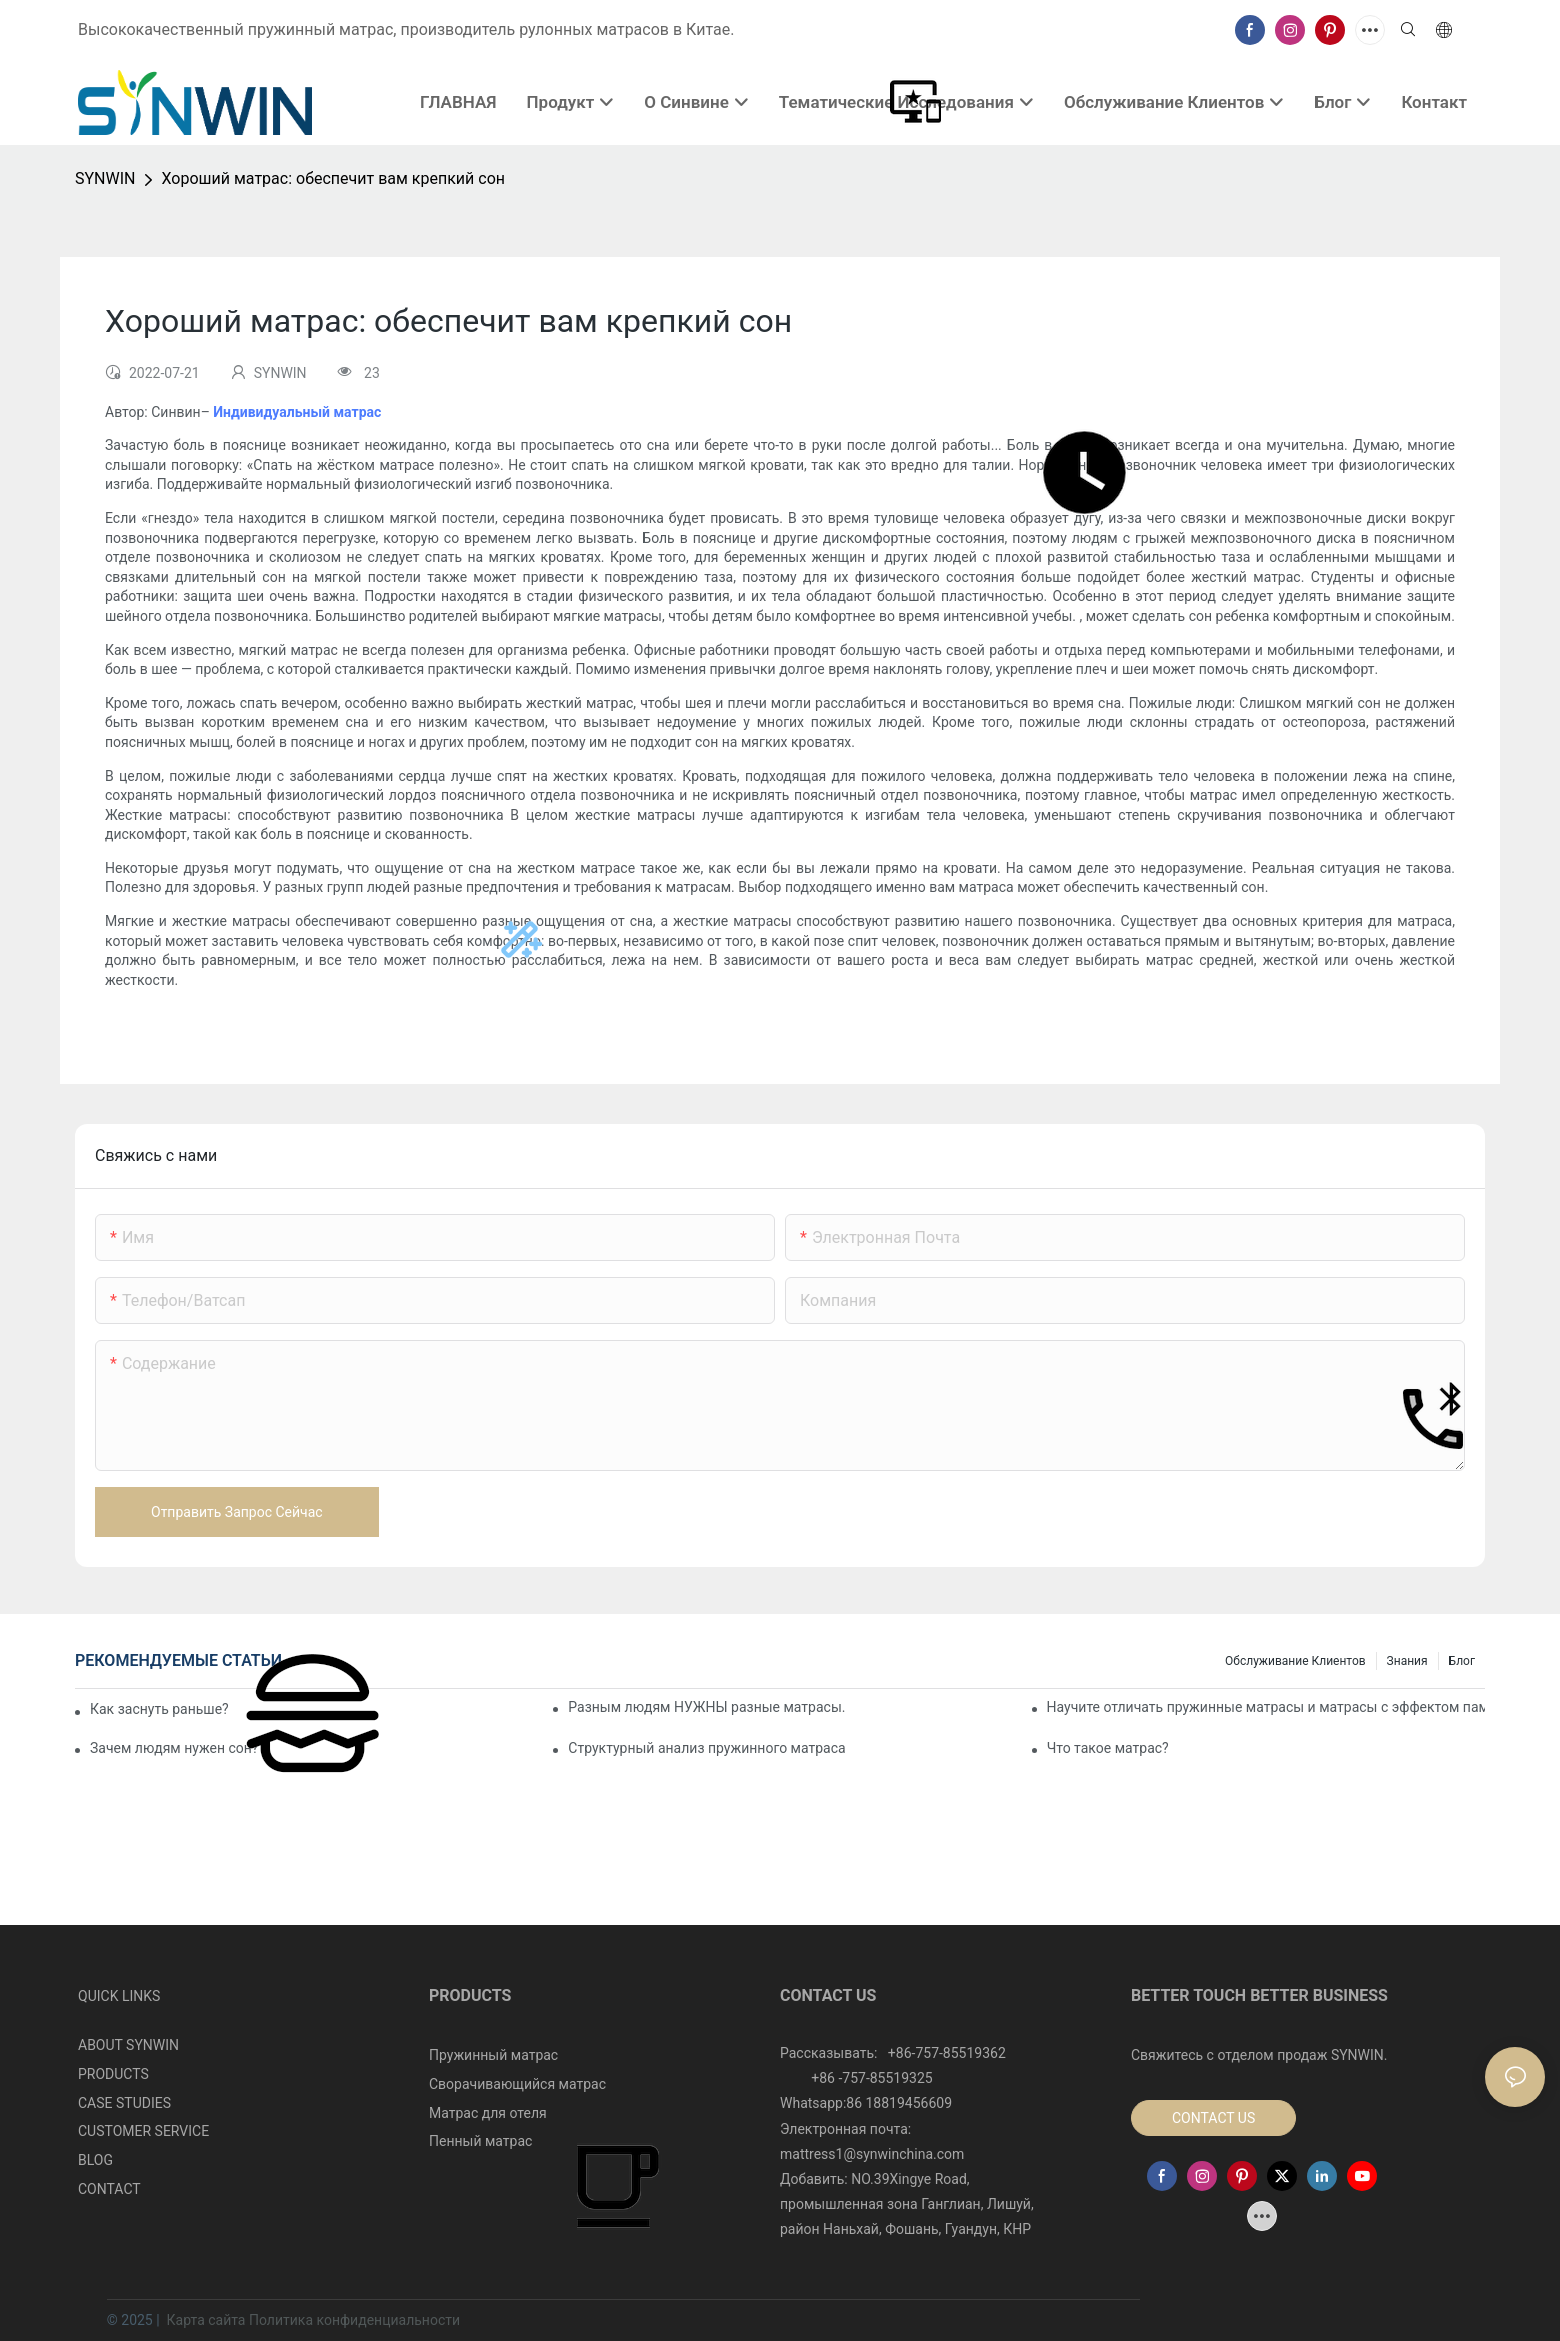 Image resolution: width=1560 pixels, height=2341 pixels. I want to click on phone call connected via bluetooth speaker, so click(1433, 1419).